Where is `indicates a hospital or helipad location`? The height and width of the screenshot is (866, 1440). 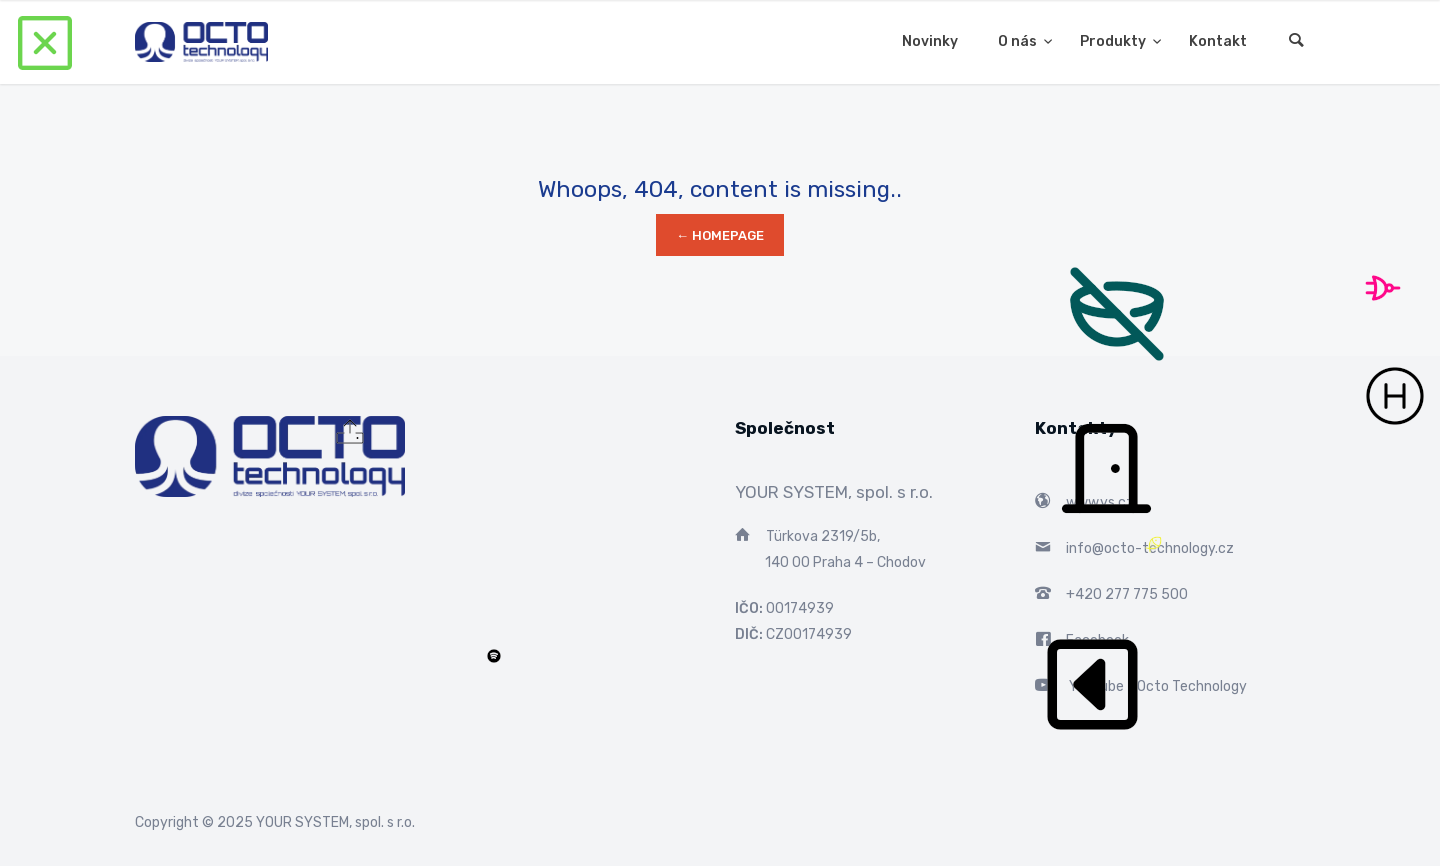 indicates a hospital or helipad location is located at coordinates (1395, 396).